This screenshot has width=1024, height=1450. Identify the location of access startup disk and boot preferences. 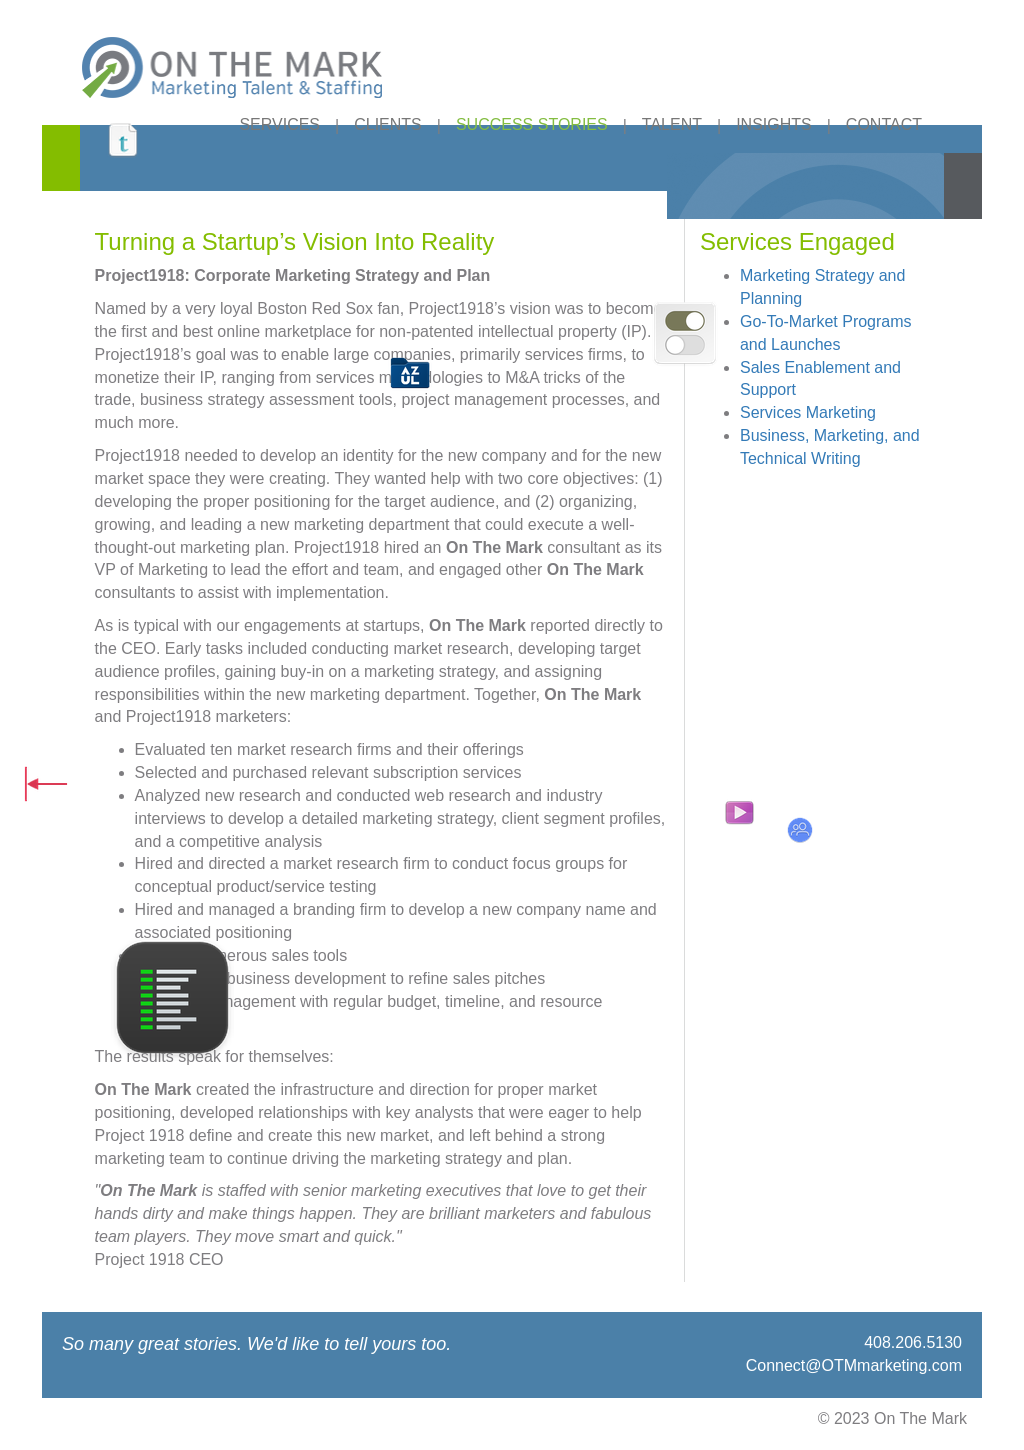
(172, 999).